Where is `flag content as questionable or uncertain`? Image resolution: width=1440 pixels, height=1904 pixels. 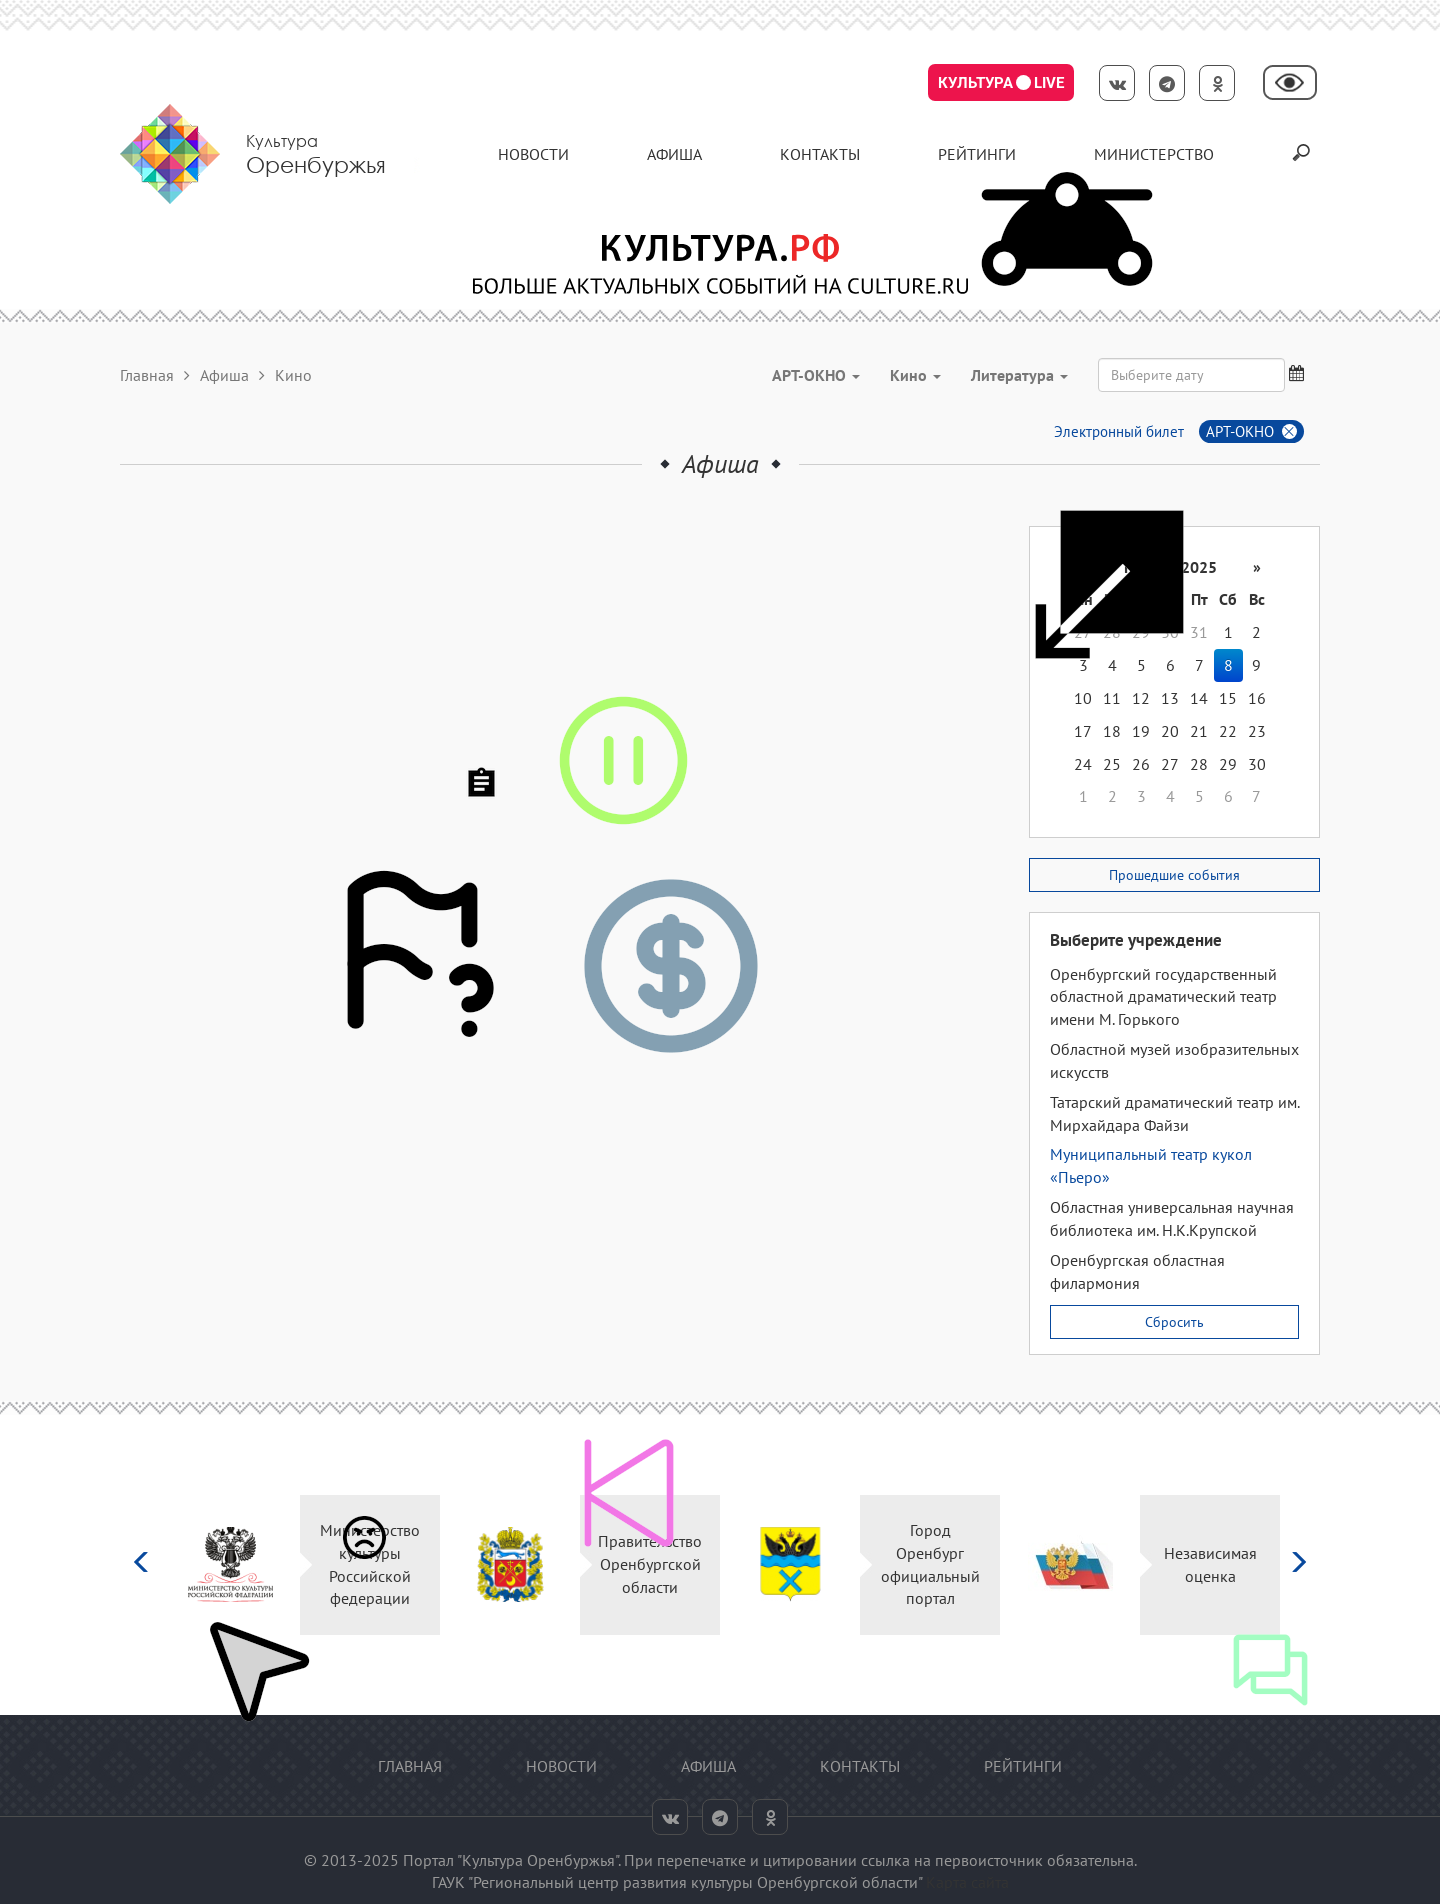 flag content as questionable or uncertain is located at coordinates (412, 947).